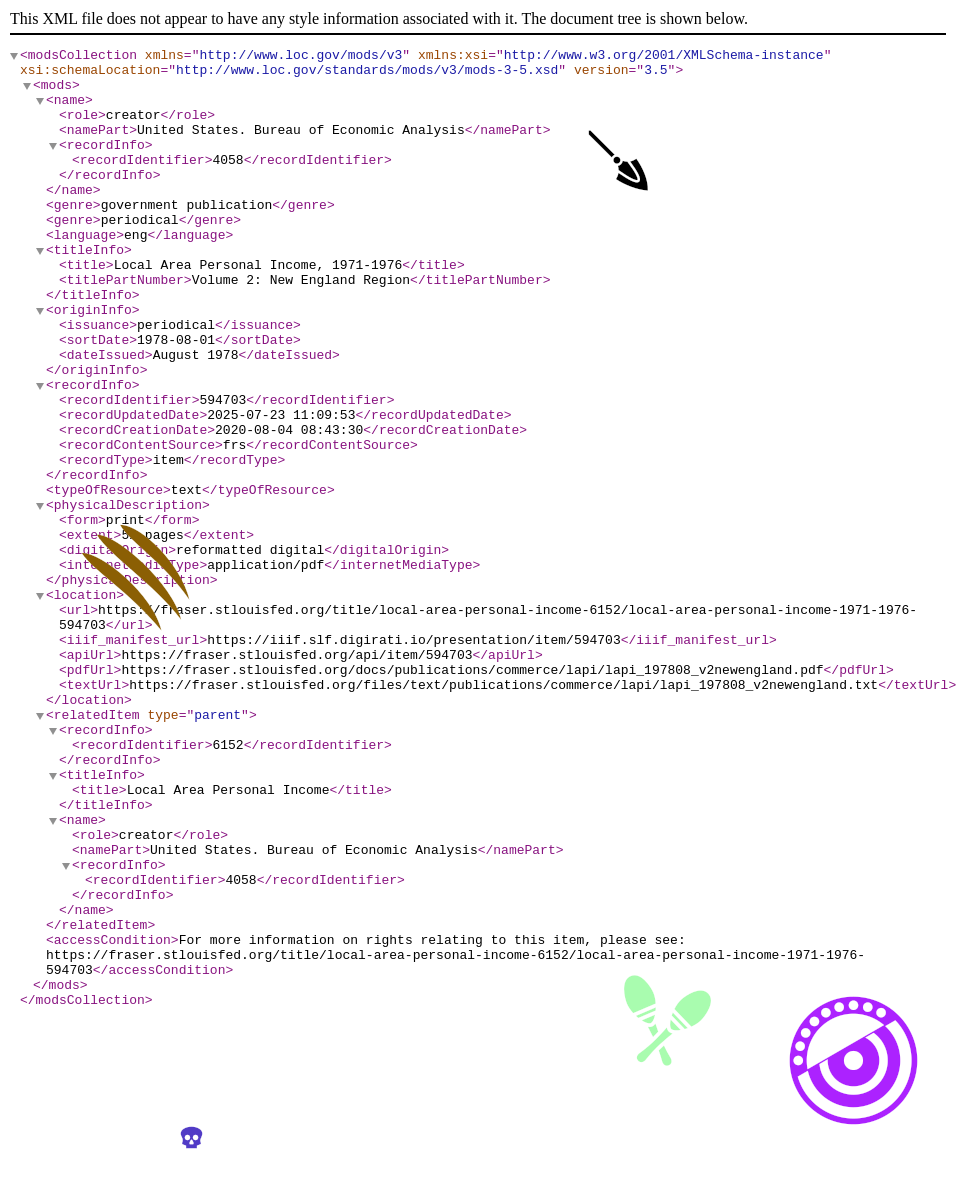 Image resolution: width=956 pixels, height=1200 pixels. Describe the element at coordinates (853, 1060) in the screenshot. I see `abstract game ability or skill icon` at that location.